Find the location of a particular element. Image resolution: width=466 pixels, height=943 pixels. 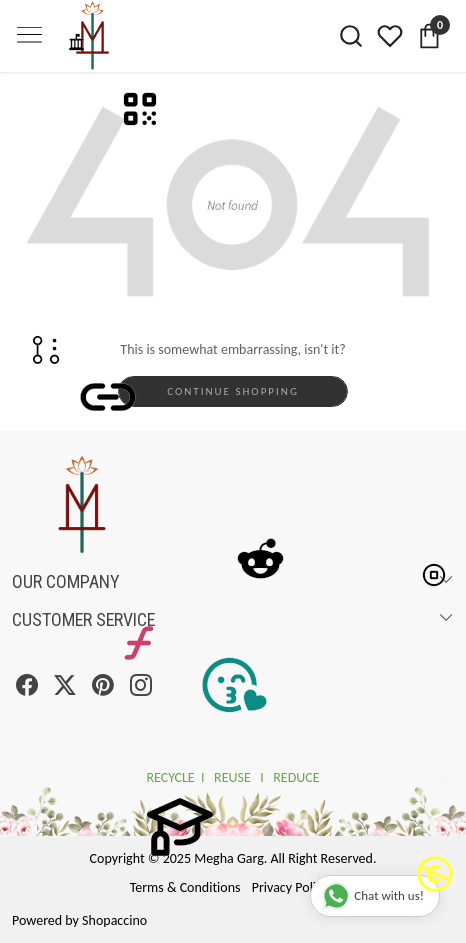

send a kiss or flirty reaction is located at coordinates (233, 685).